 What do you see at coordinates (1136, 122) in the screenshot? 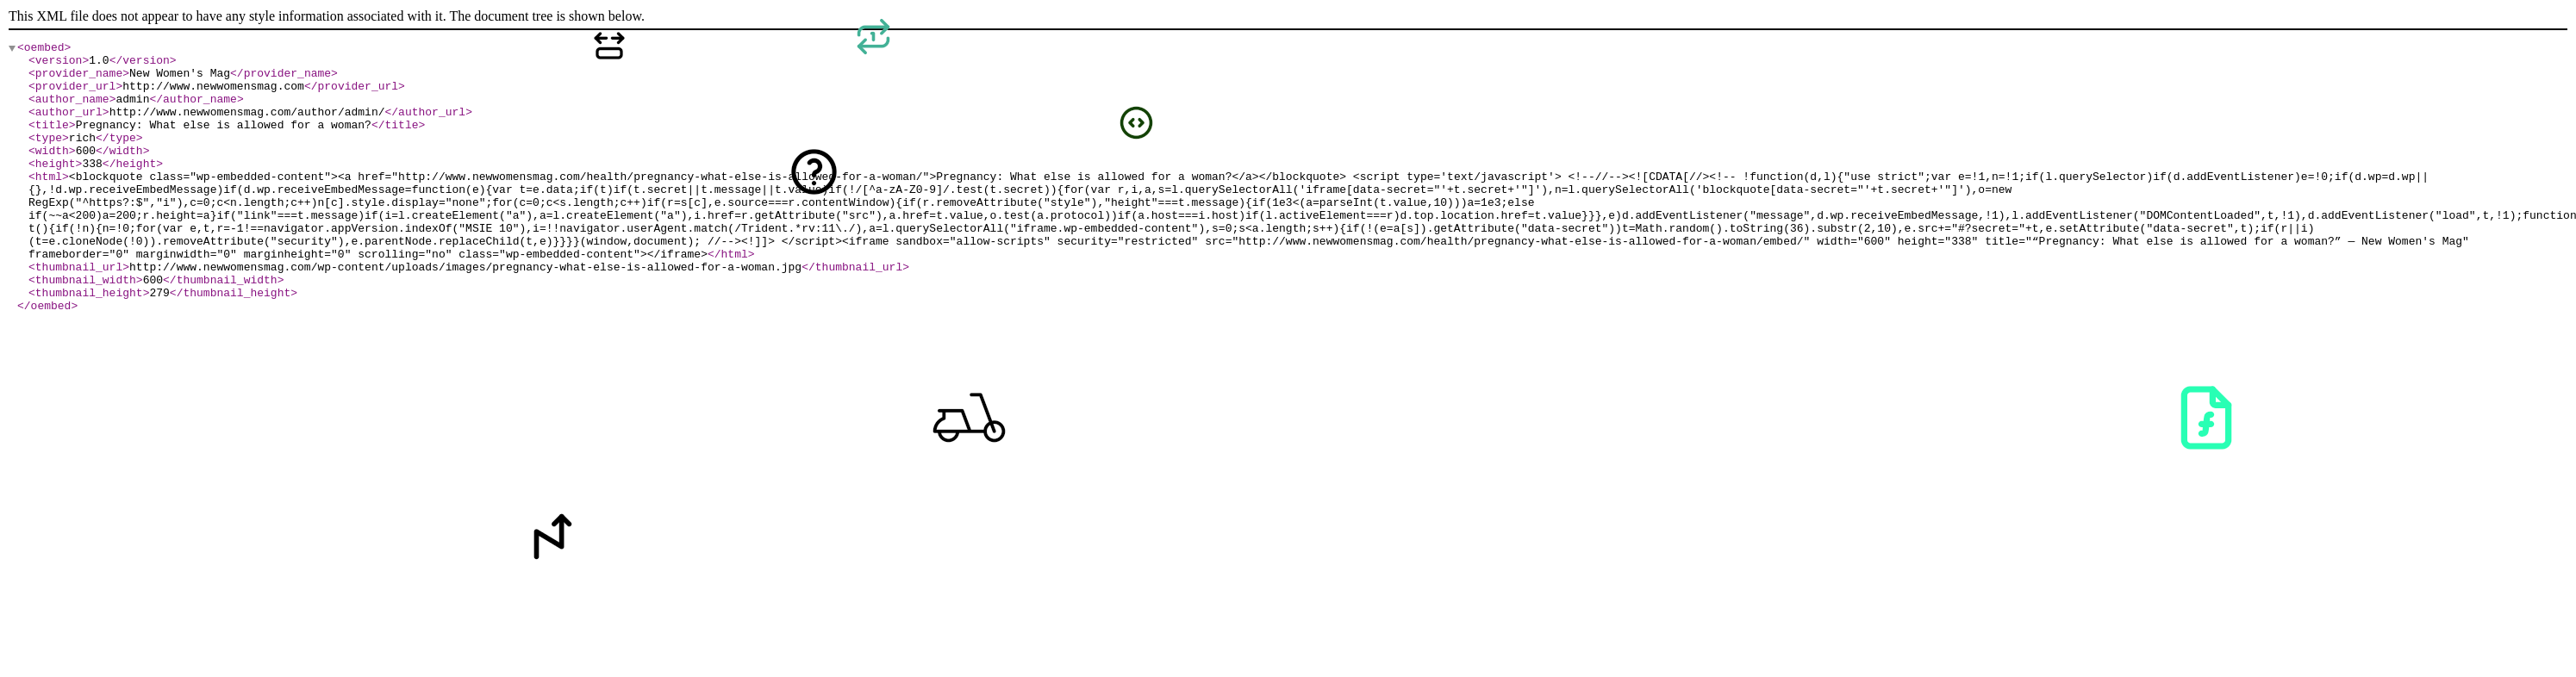
I see `access code editor or developer tools` at bounding box center [1136, 122].